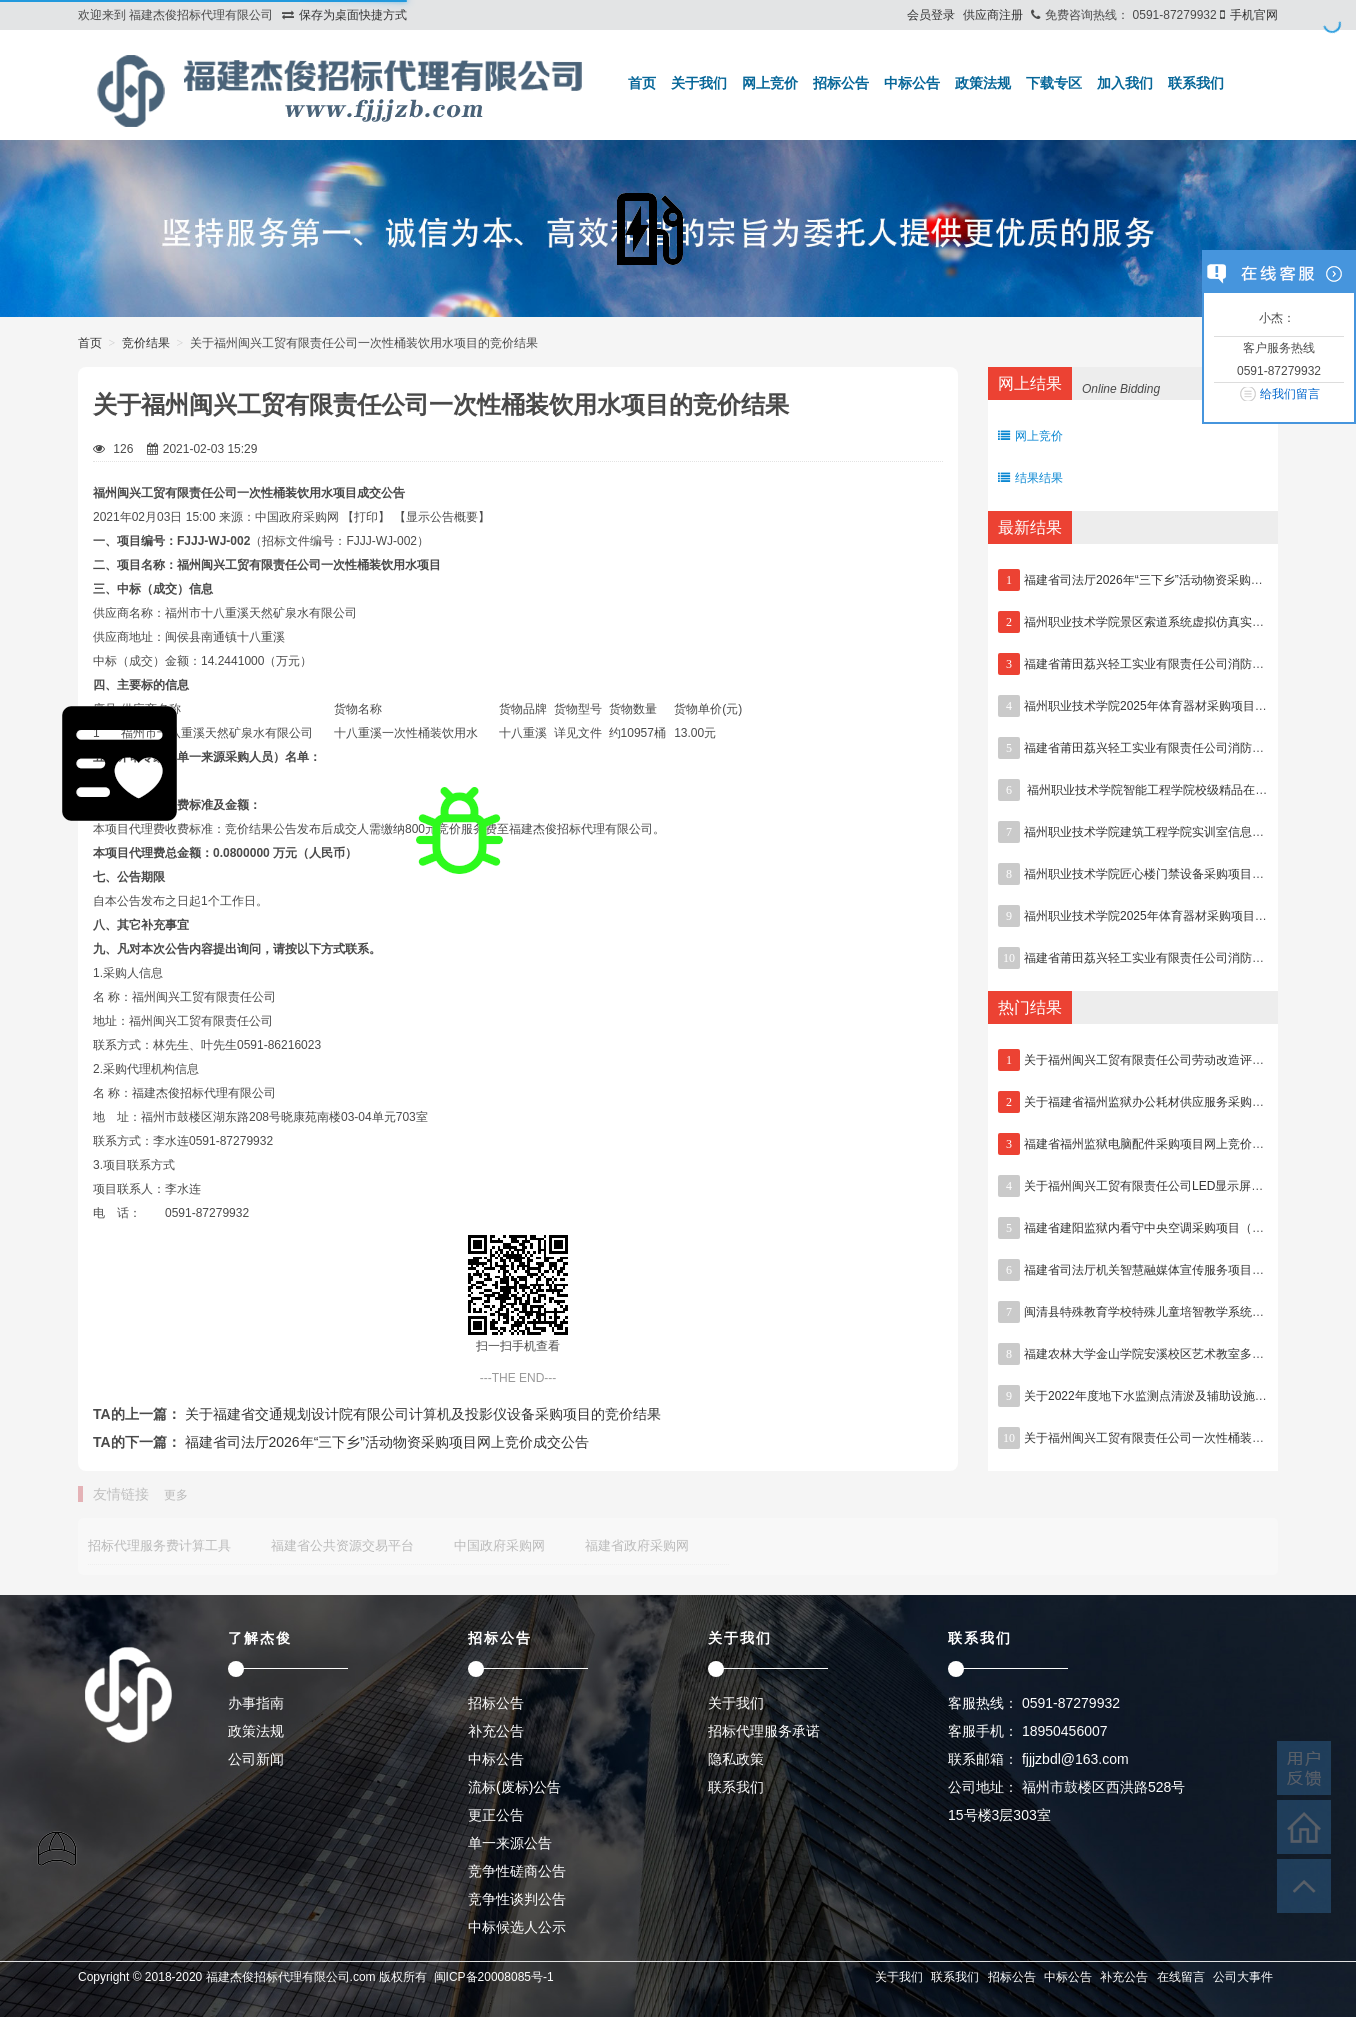 This screenshot has width=1356, height=2017. Describe the element at coordinates (57, 1851) in the screenshot. I see `select headwear or cap accessory` at that location.